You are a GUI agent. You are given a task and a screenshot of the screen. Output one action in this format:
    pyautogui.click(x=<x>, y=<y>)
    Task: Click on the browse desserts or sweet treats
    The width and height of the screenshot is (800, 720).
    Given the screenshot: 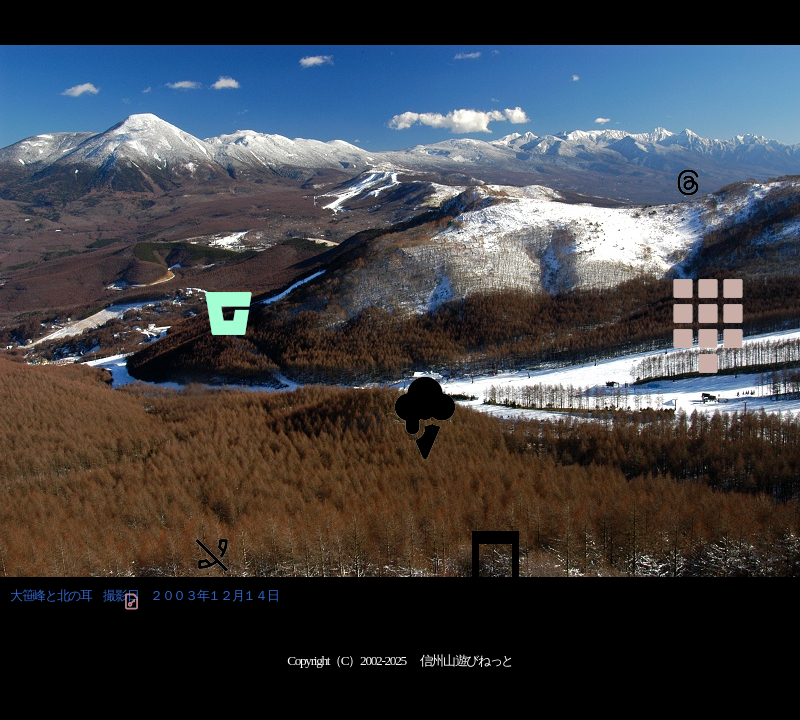 What is the action you would take?
    pyautogui.click(x=425, y=418)
    